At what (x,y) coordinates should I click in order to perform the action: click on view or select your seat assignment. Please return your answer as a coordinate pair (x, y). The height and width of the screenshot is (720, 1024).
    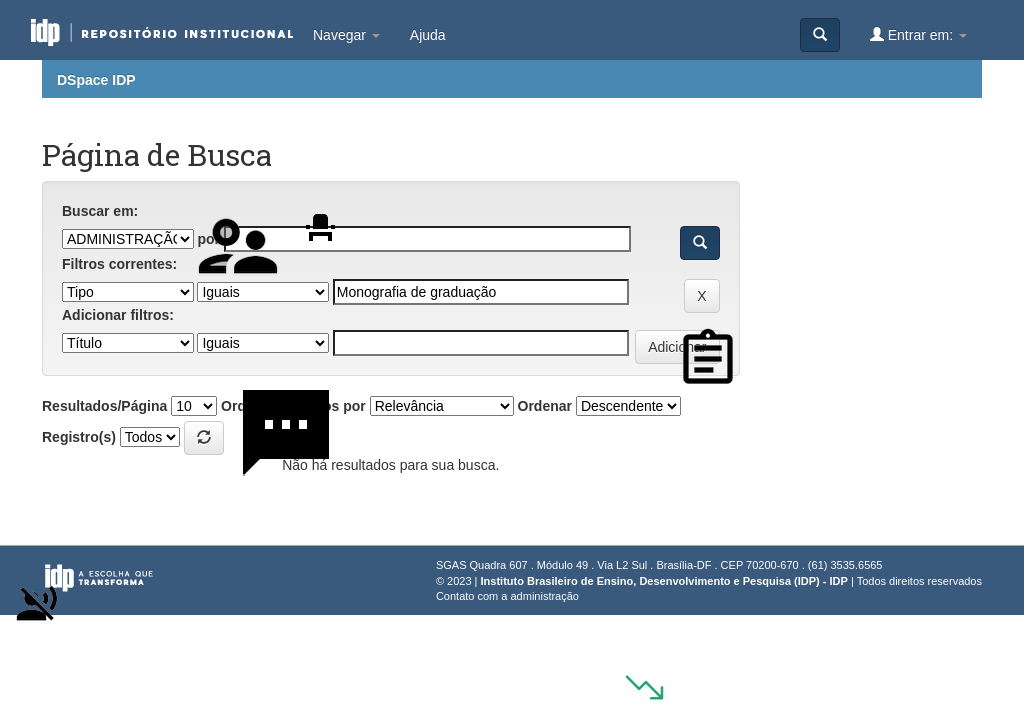
    Looking at the image, I should click on (320, 227).